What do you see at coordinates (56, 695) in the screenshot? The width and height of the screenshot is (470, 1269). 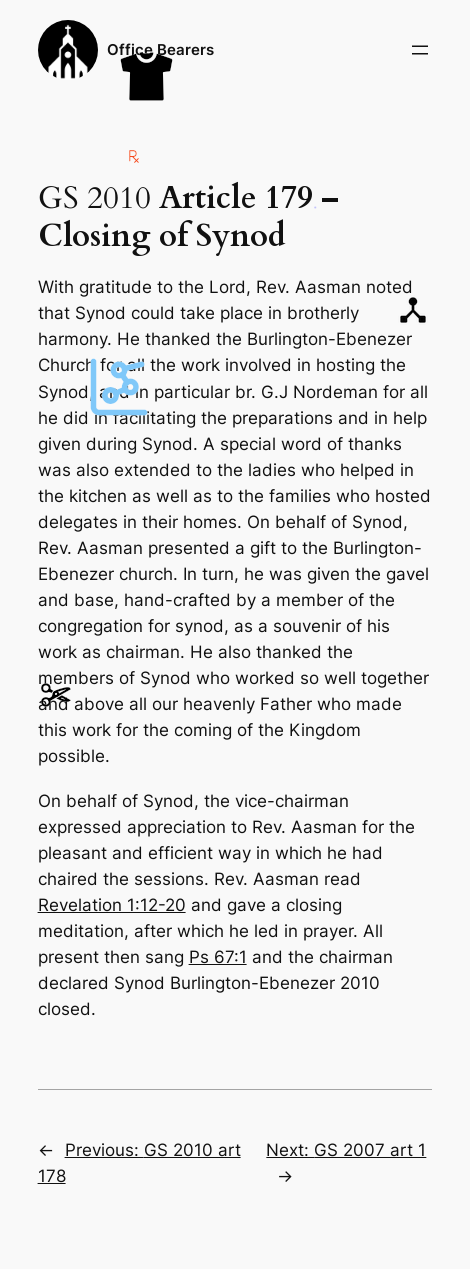 I see `cut selected text or content` at bounding box center [56, 695].